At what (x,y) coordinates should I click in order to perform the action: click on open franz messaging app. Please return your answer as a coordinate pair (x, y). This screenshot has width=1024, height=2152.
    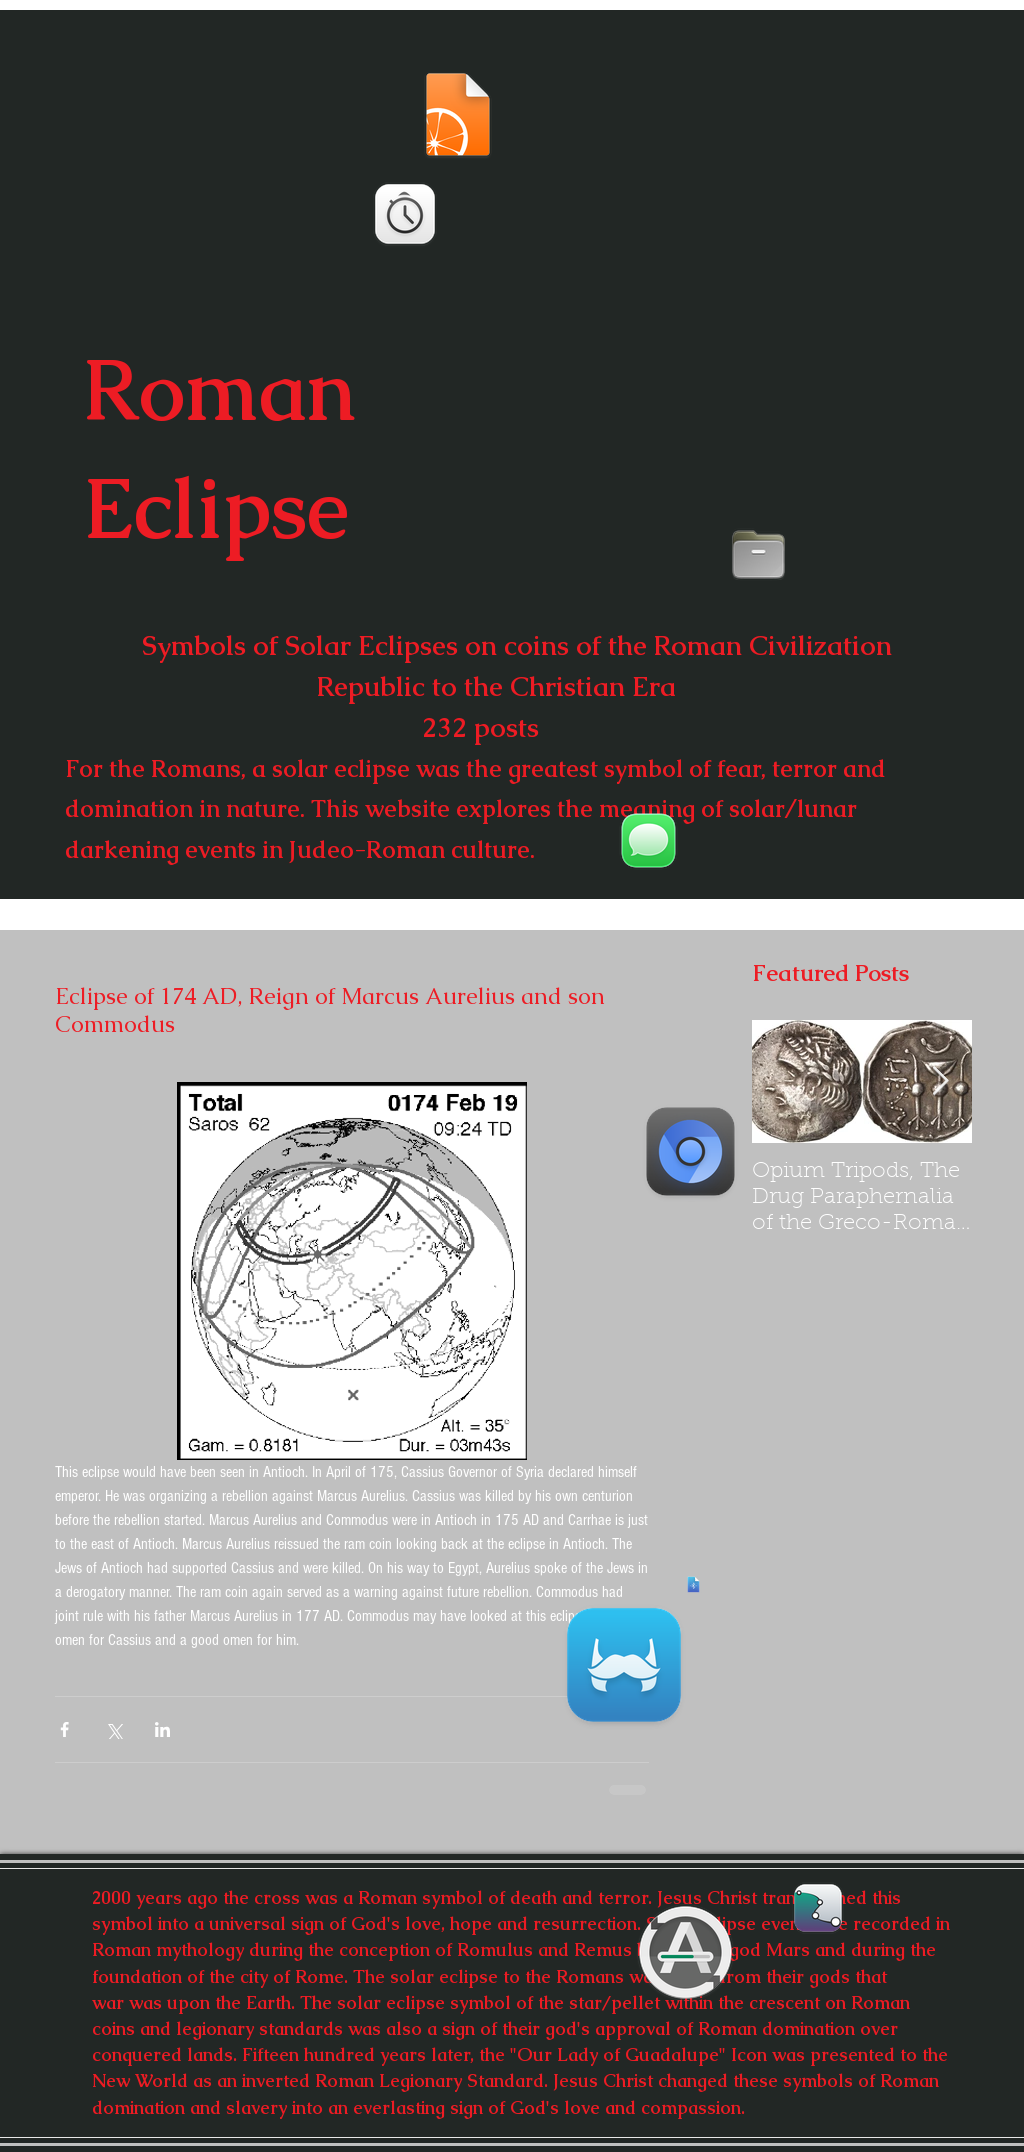
    Looking at the image, I should click on (624, 1665).